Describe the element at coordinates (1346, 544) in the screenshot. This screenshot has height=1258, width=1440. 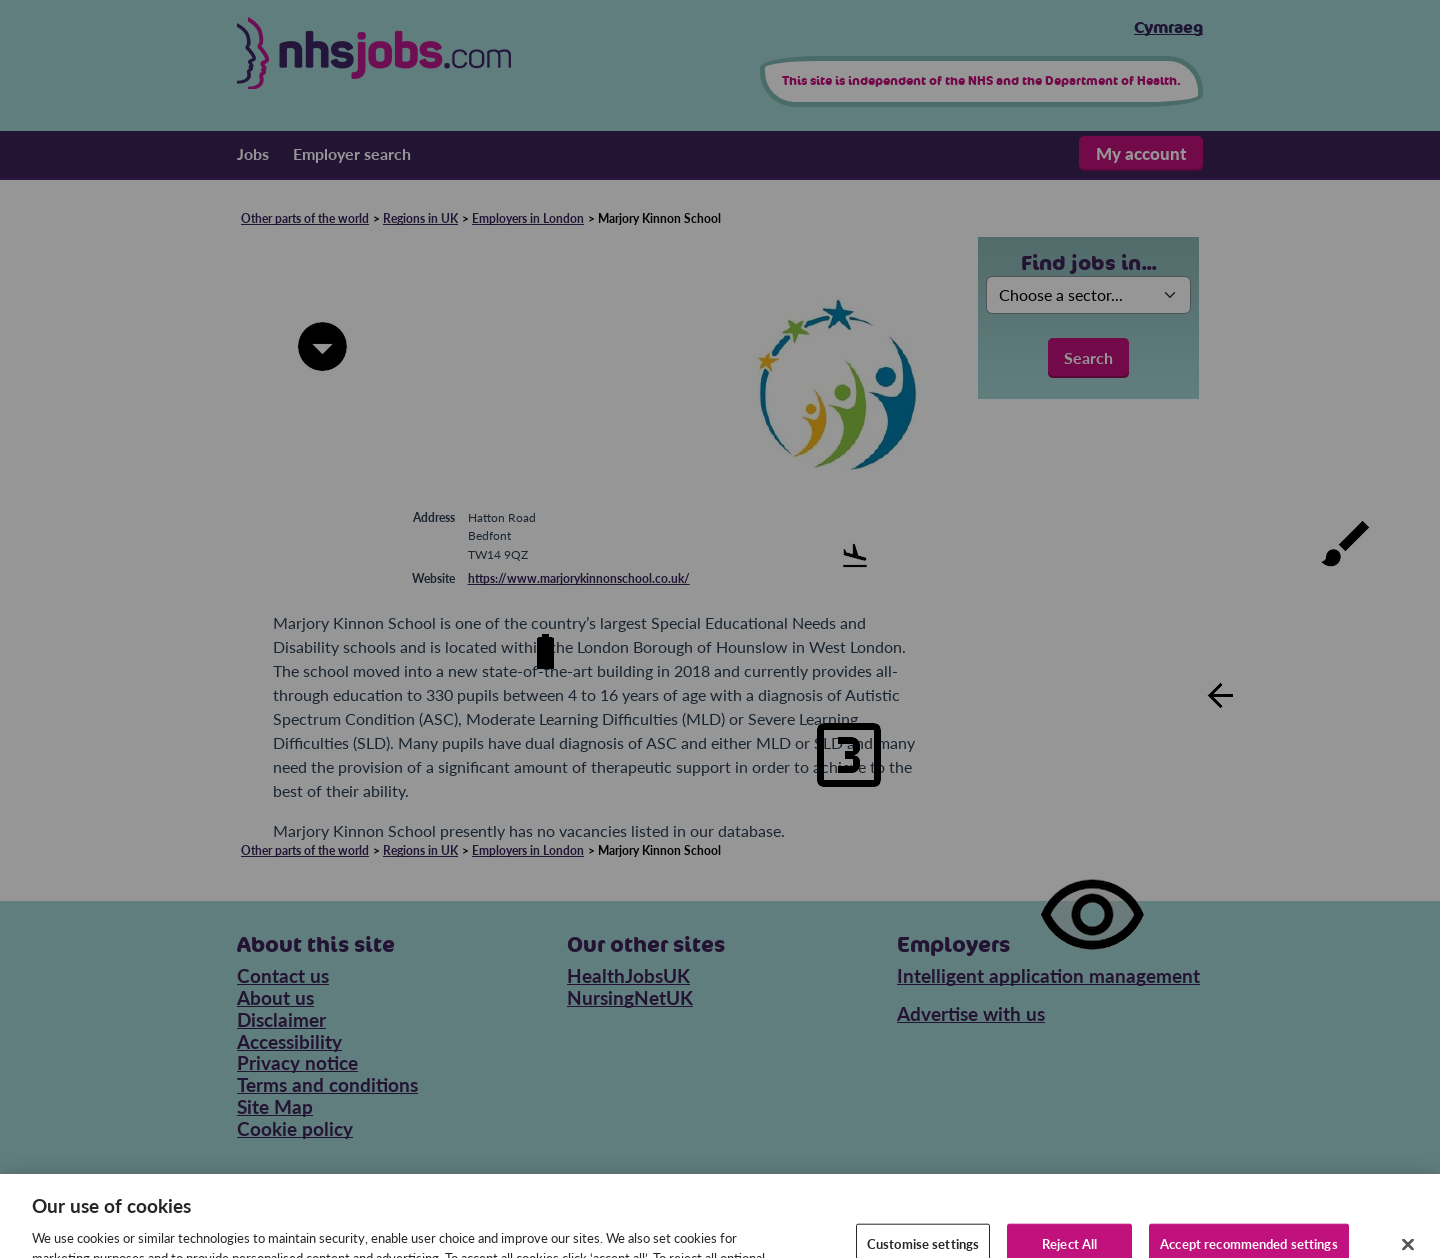
I see `access drawing or painting tools` at that location.